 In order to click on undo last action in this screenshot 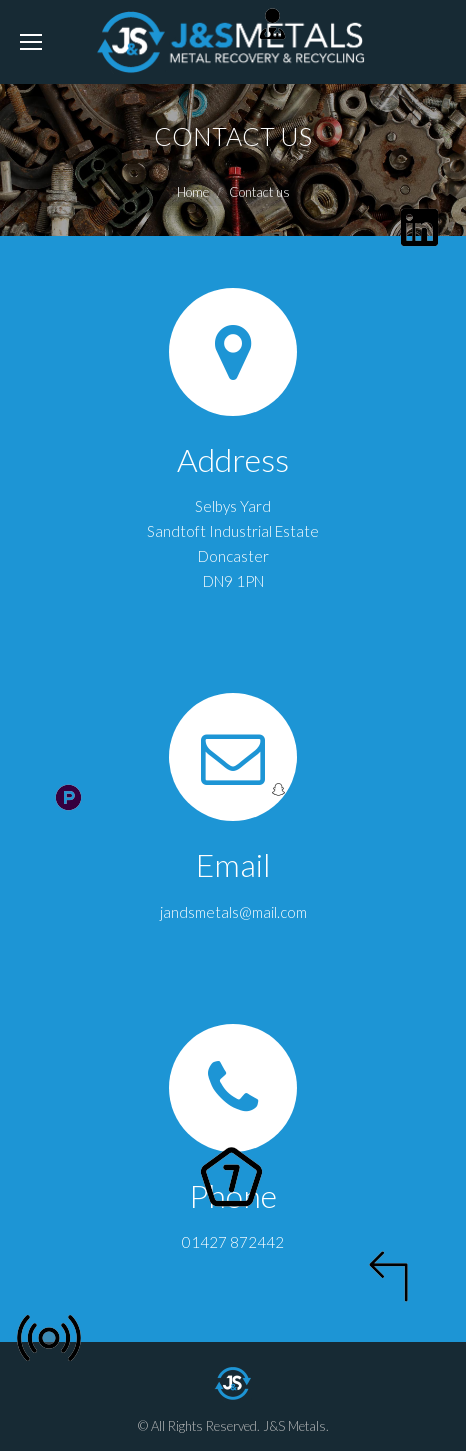, I will do `click(390, 1276)`.